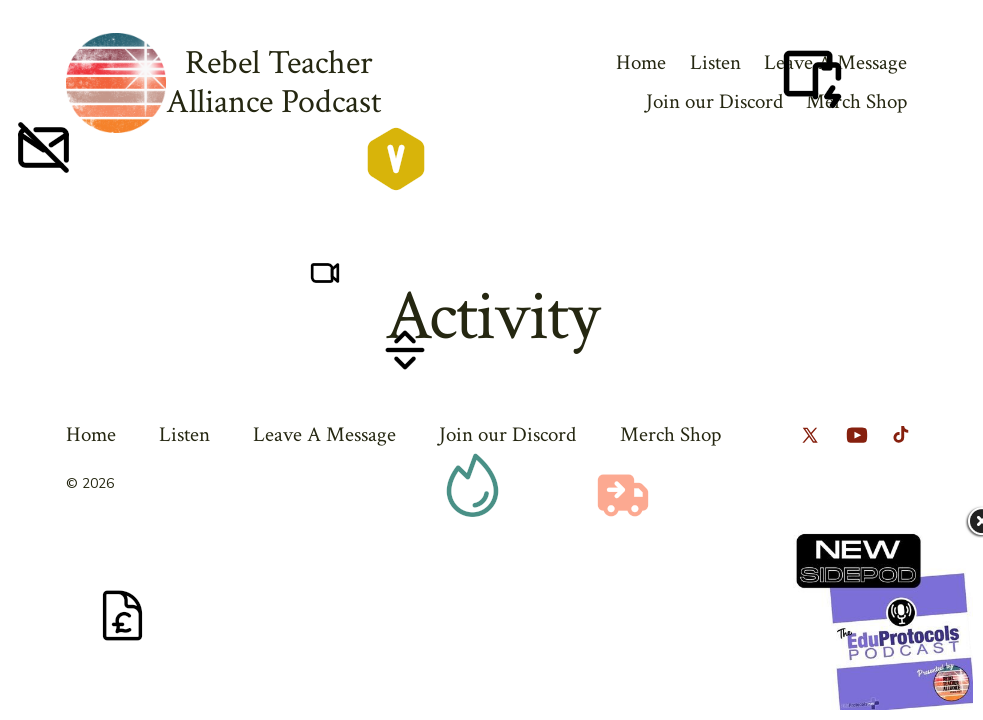  What do you see at coordinates (405, 350) in the screenshot?
I see `insert a horizontal divider between content sections` at bounding box center [405, 350].